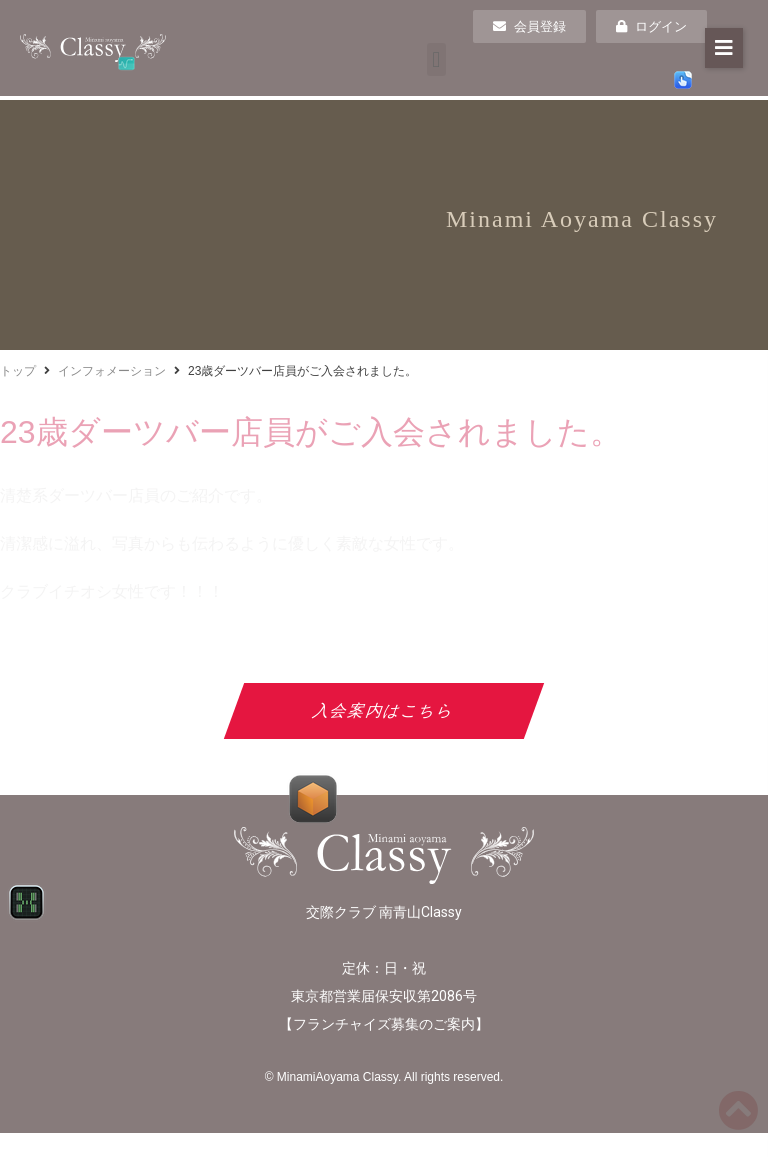  What do you see at coordinates (126, 63) in the screenshot?
I see `open psensor temperature monitoring app` at bounding box center [126, 63].